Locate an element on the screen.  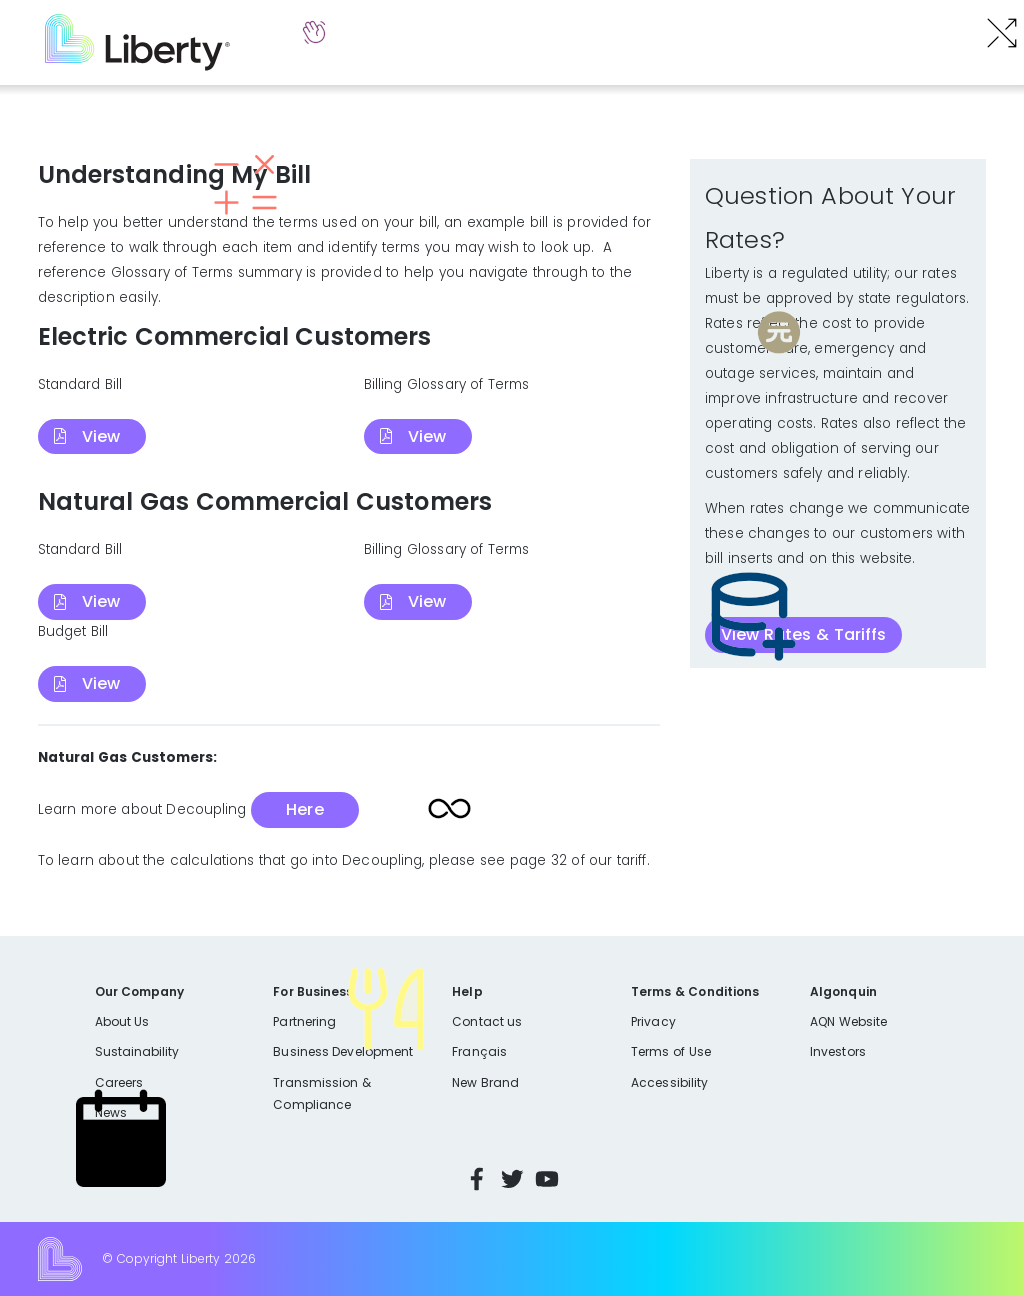
access calculator or math functions is located at coordinates (245, 183).